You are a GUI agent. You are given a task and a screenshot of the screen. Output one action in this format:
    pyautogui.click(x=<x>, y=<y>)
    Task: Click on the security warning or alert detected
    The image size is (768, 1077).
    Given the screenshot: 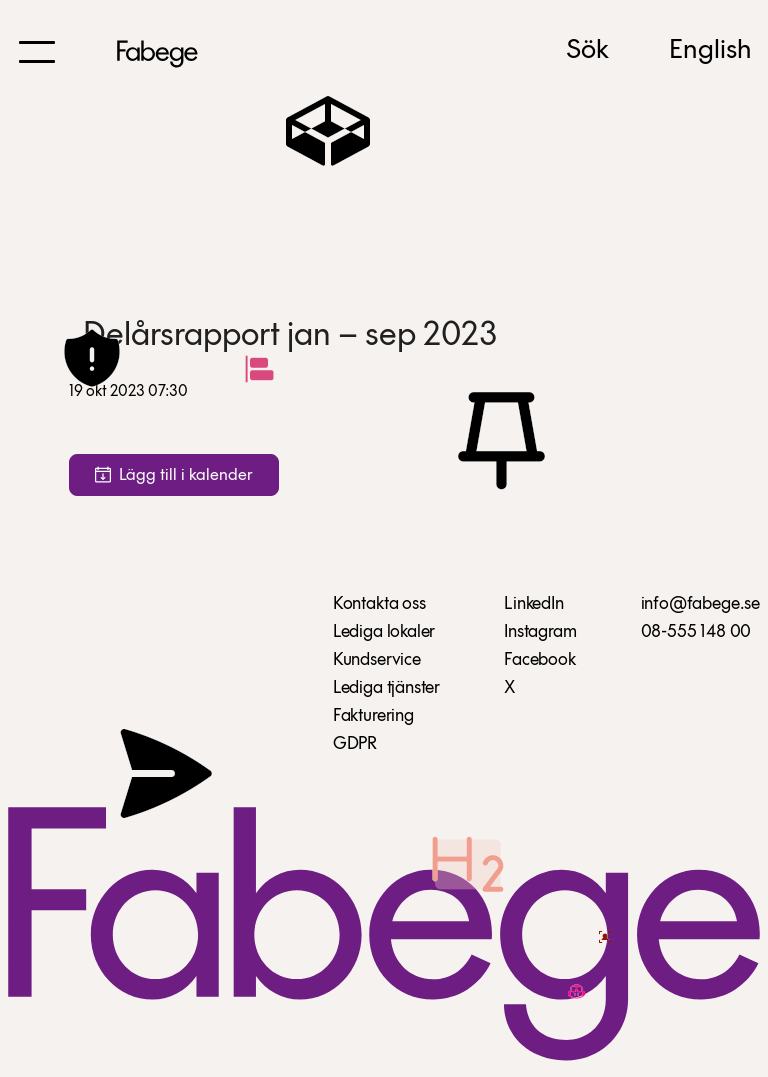 What is the action you would take?
    pyautogui.click(x=92, y=358)
    